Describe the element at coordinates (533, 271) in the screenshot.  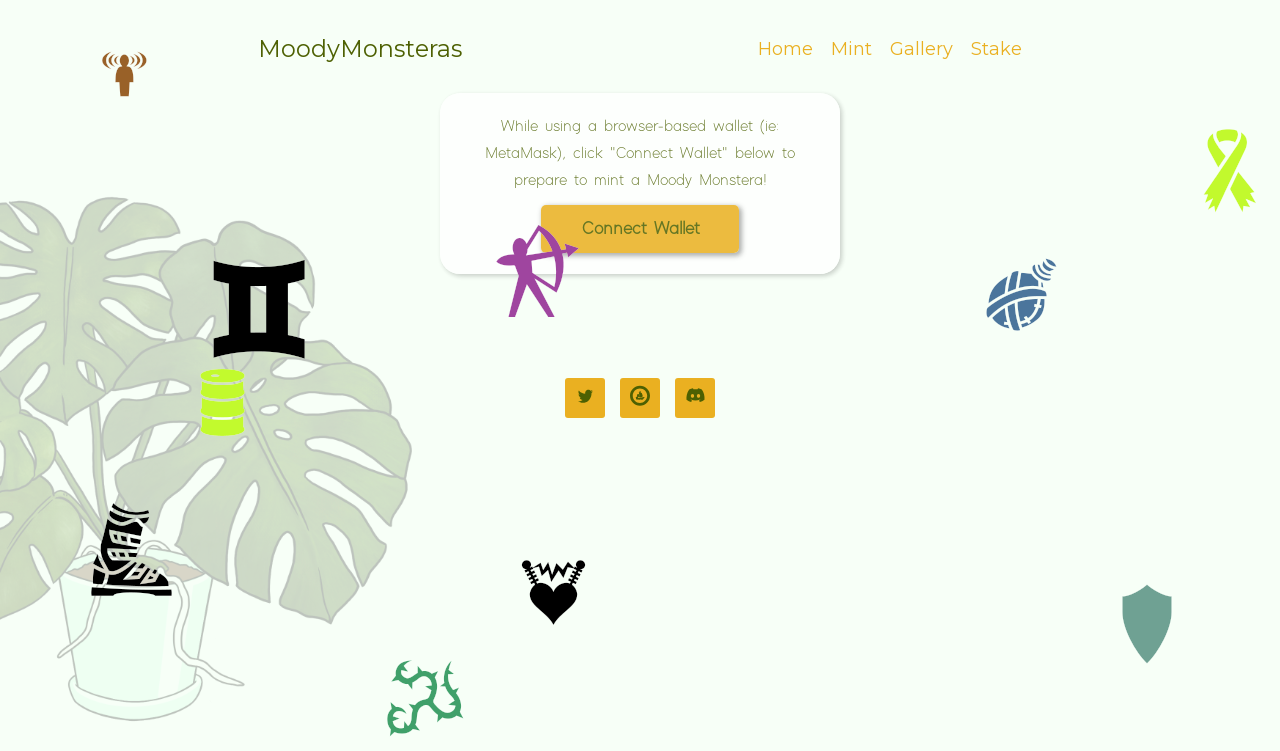
I see `select archer class or character` at that location.